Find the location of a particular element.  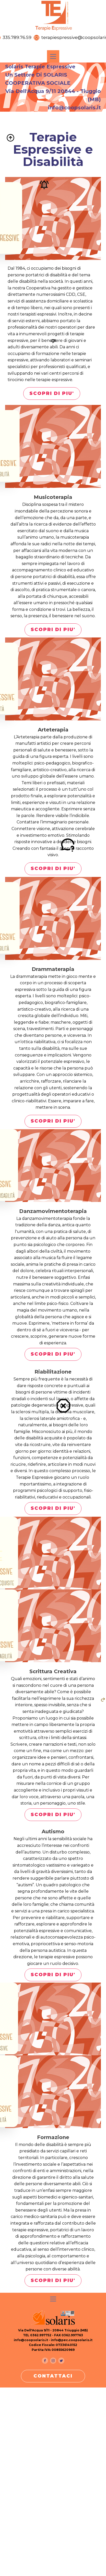

redo the last undone action is located at coordinates (103, 1700).